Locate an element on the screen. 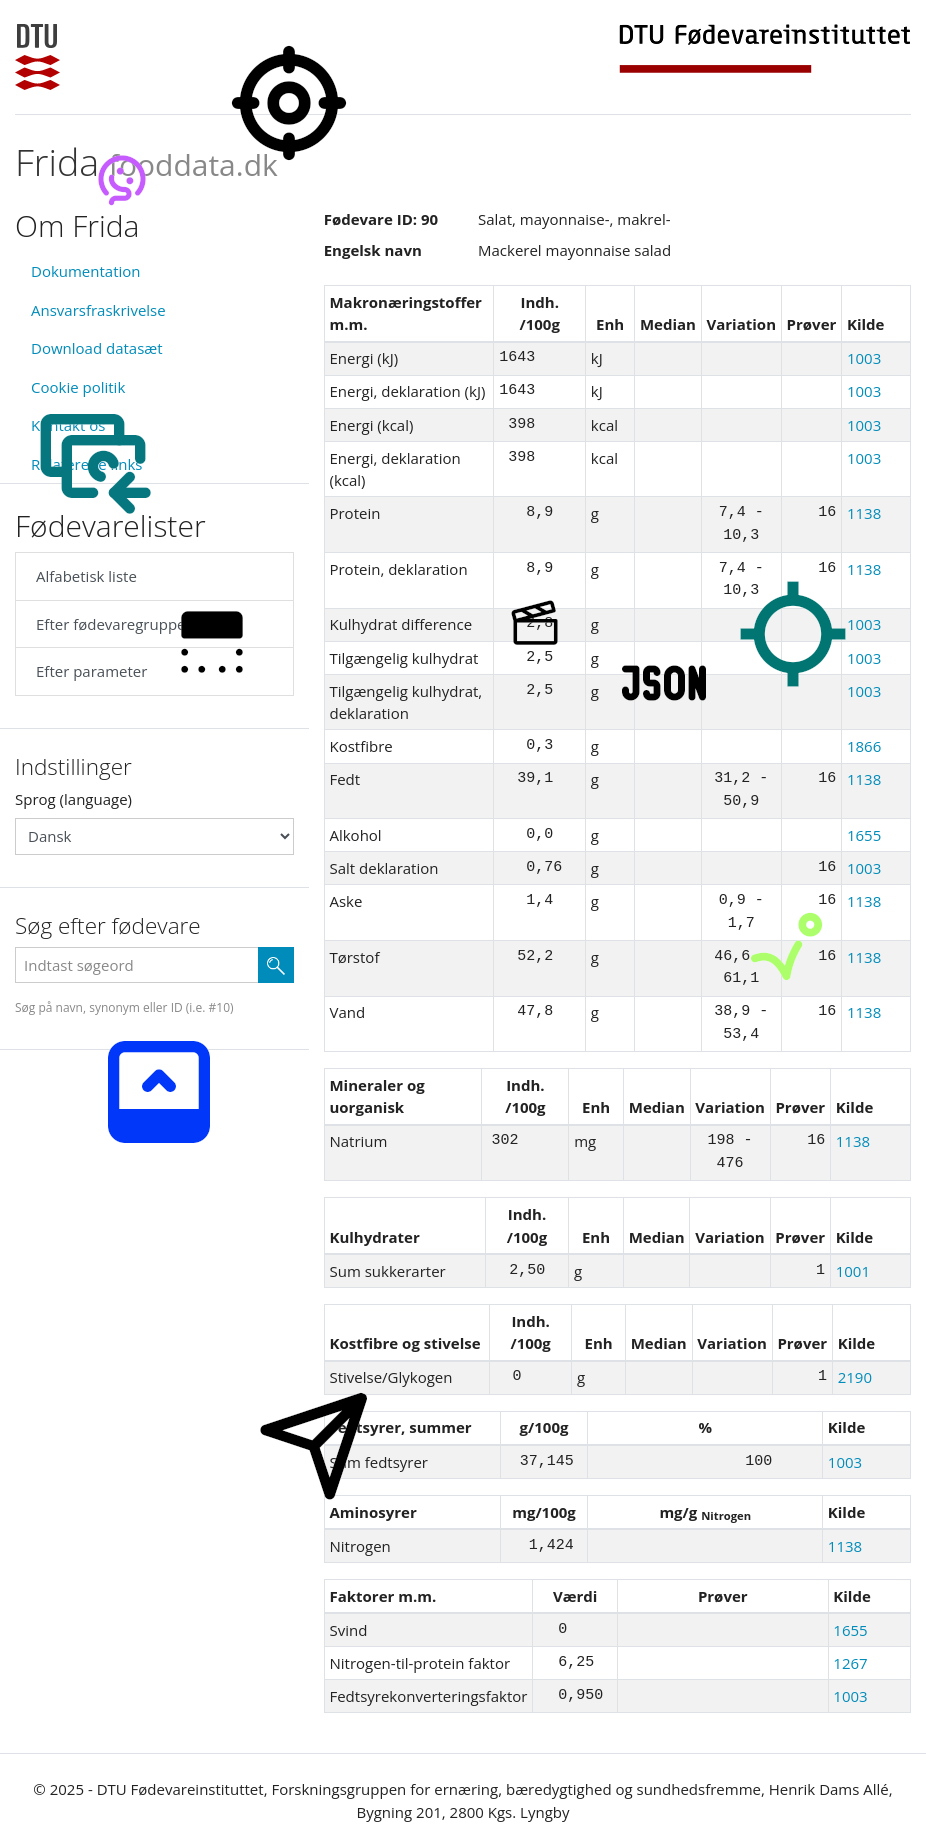  find my current location is located at coordinates (793, 634).